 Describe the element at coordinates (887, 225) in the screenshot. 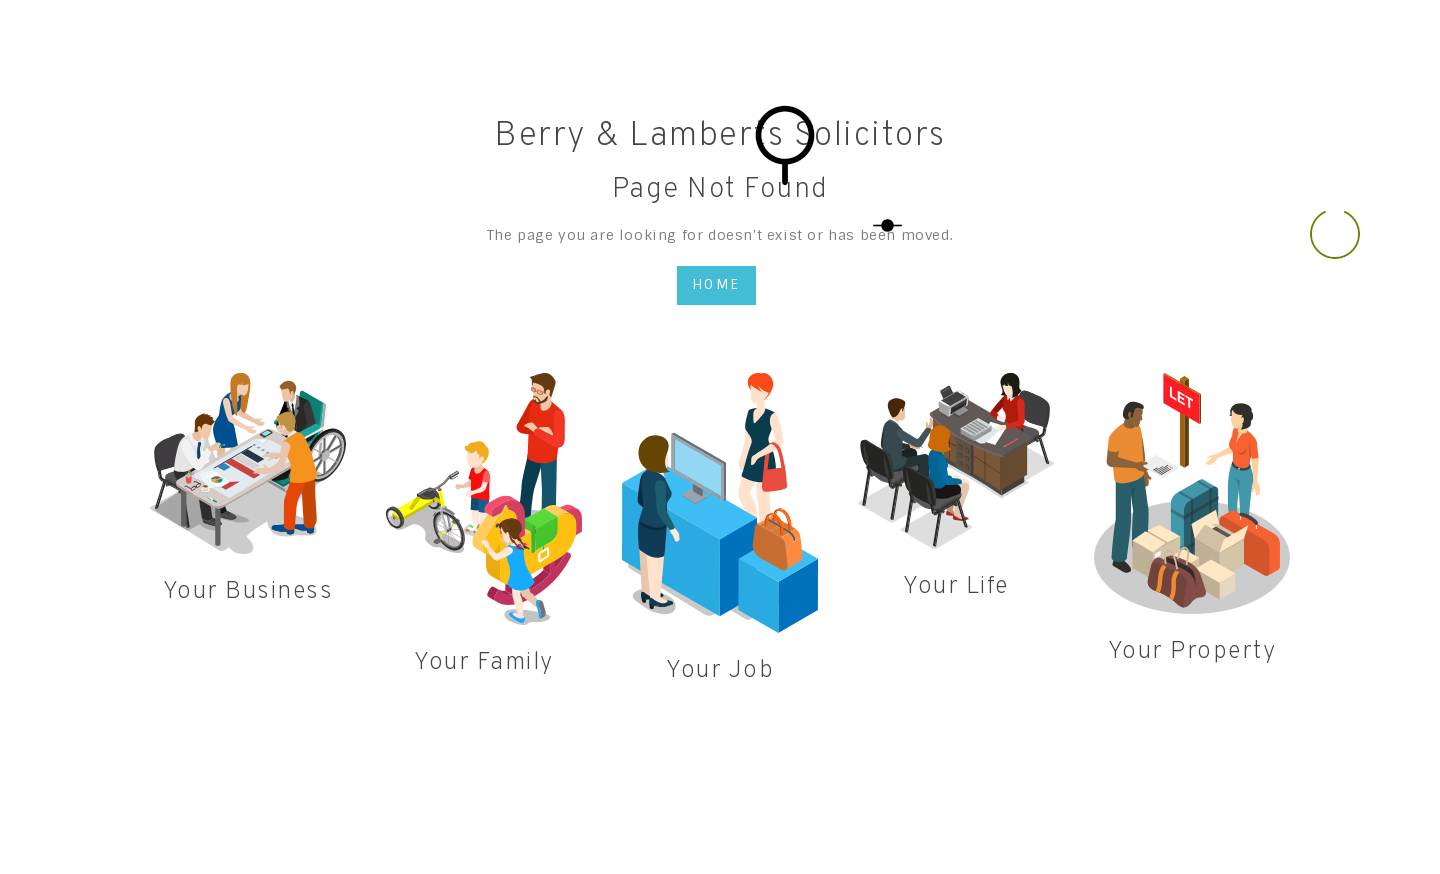

I see `view commit history in a git repository` at that location.